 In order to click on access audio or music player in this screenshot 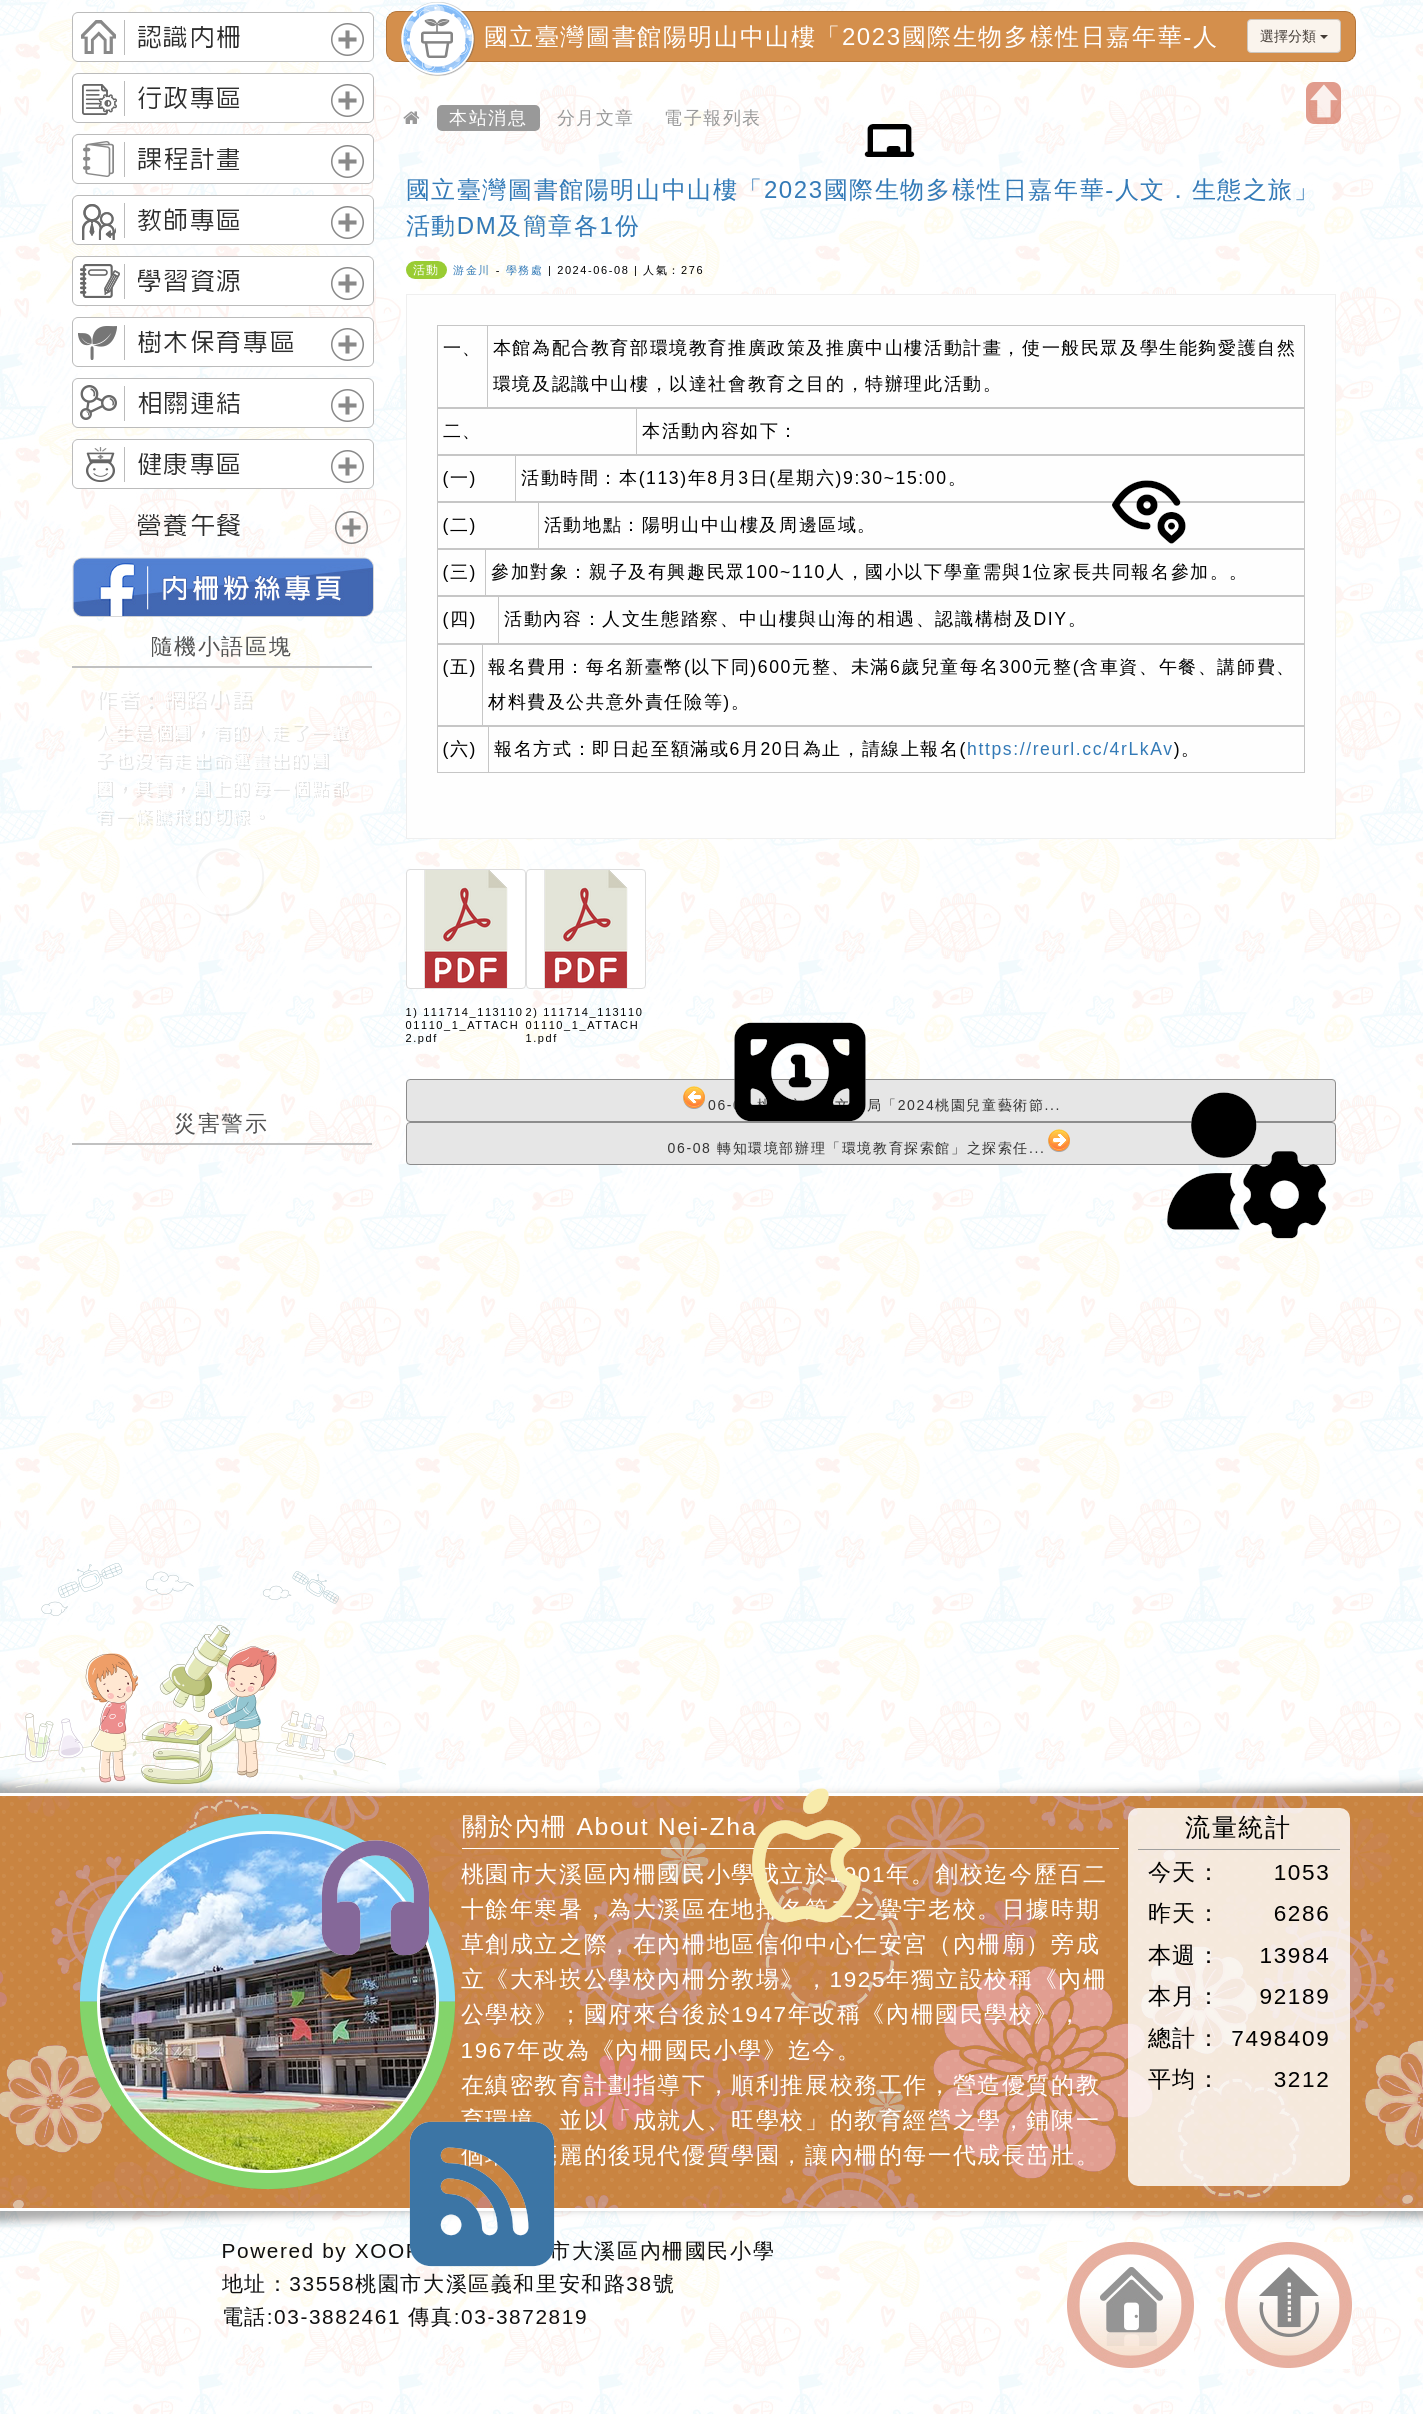, I will do `click(375, 1901)`.